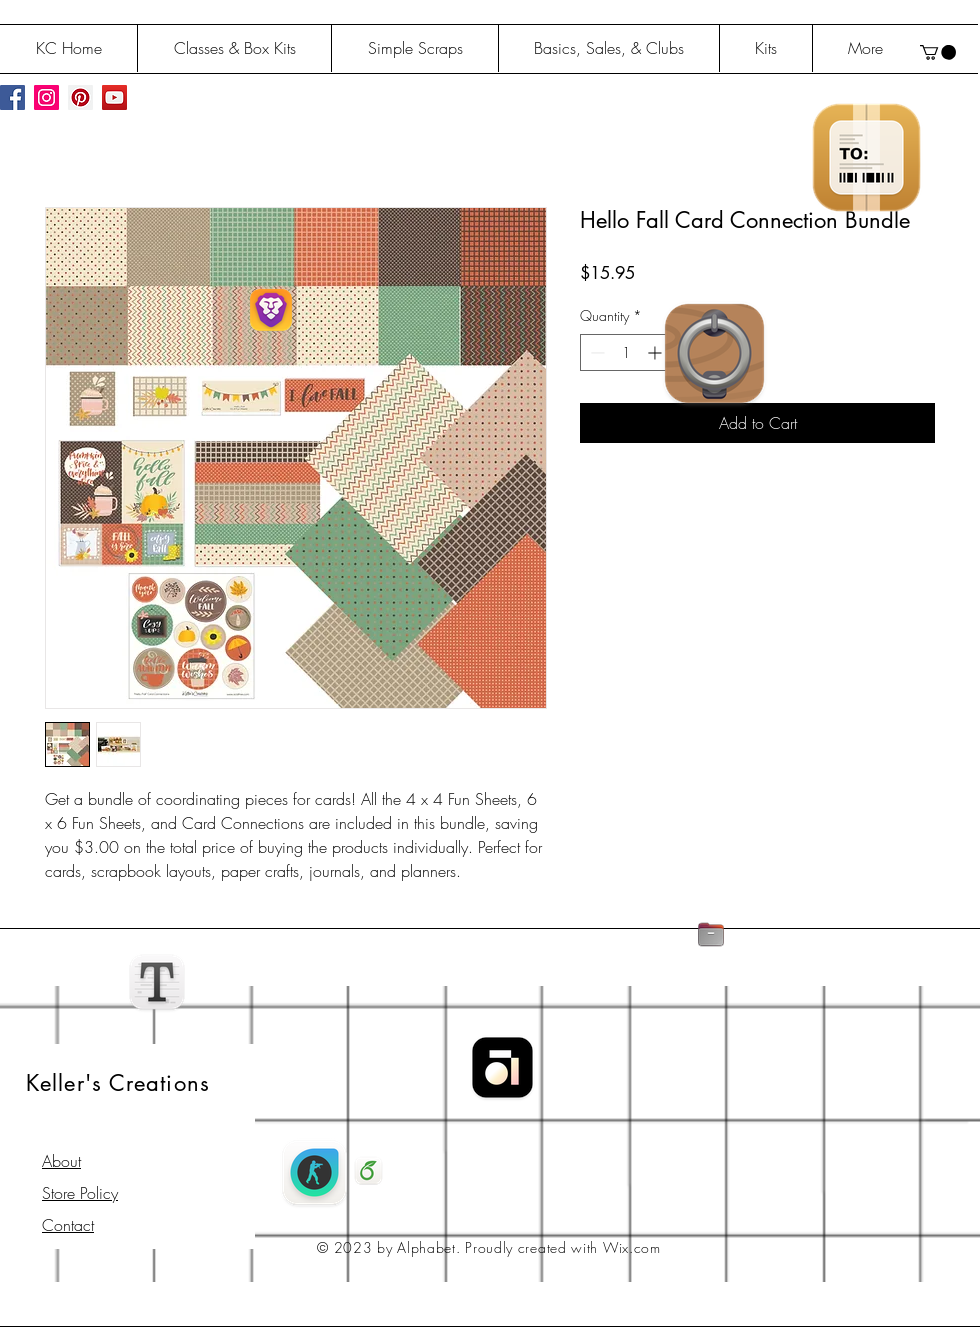 The image size is (980, 1327). What do you see at coordinates (314, 1172) in the screenshot?
I see `open css editing application` at bounding box center [314, 1172].